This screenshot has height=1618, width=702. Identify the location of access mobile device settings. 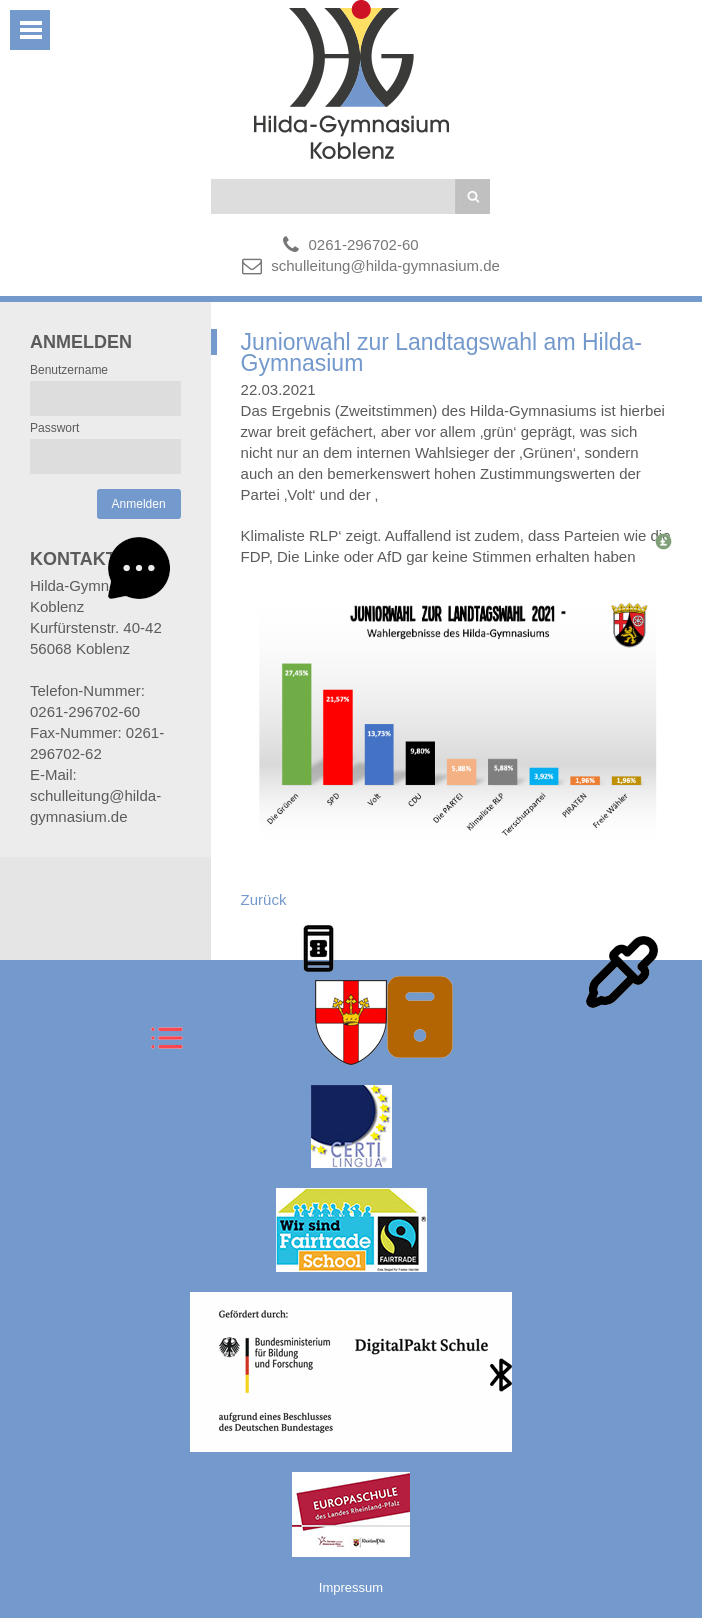
(420, 1017).